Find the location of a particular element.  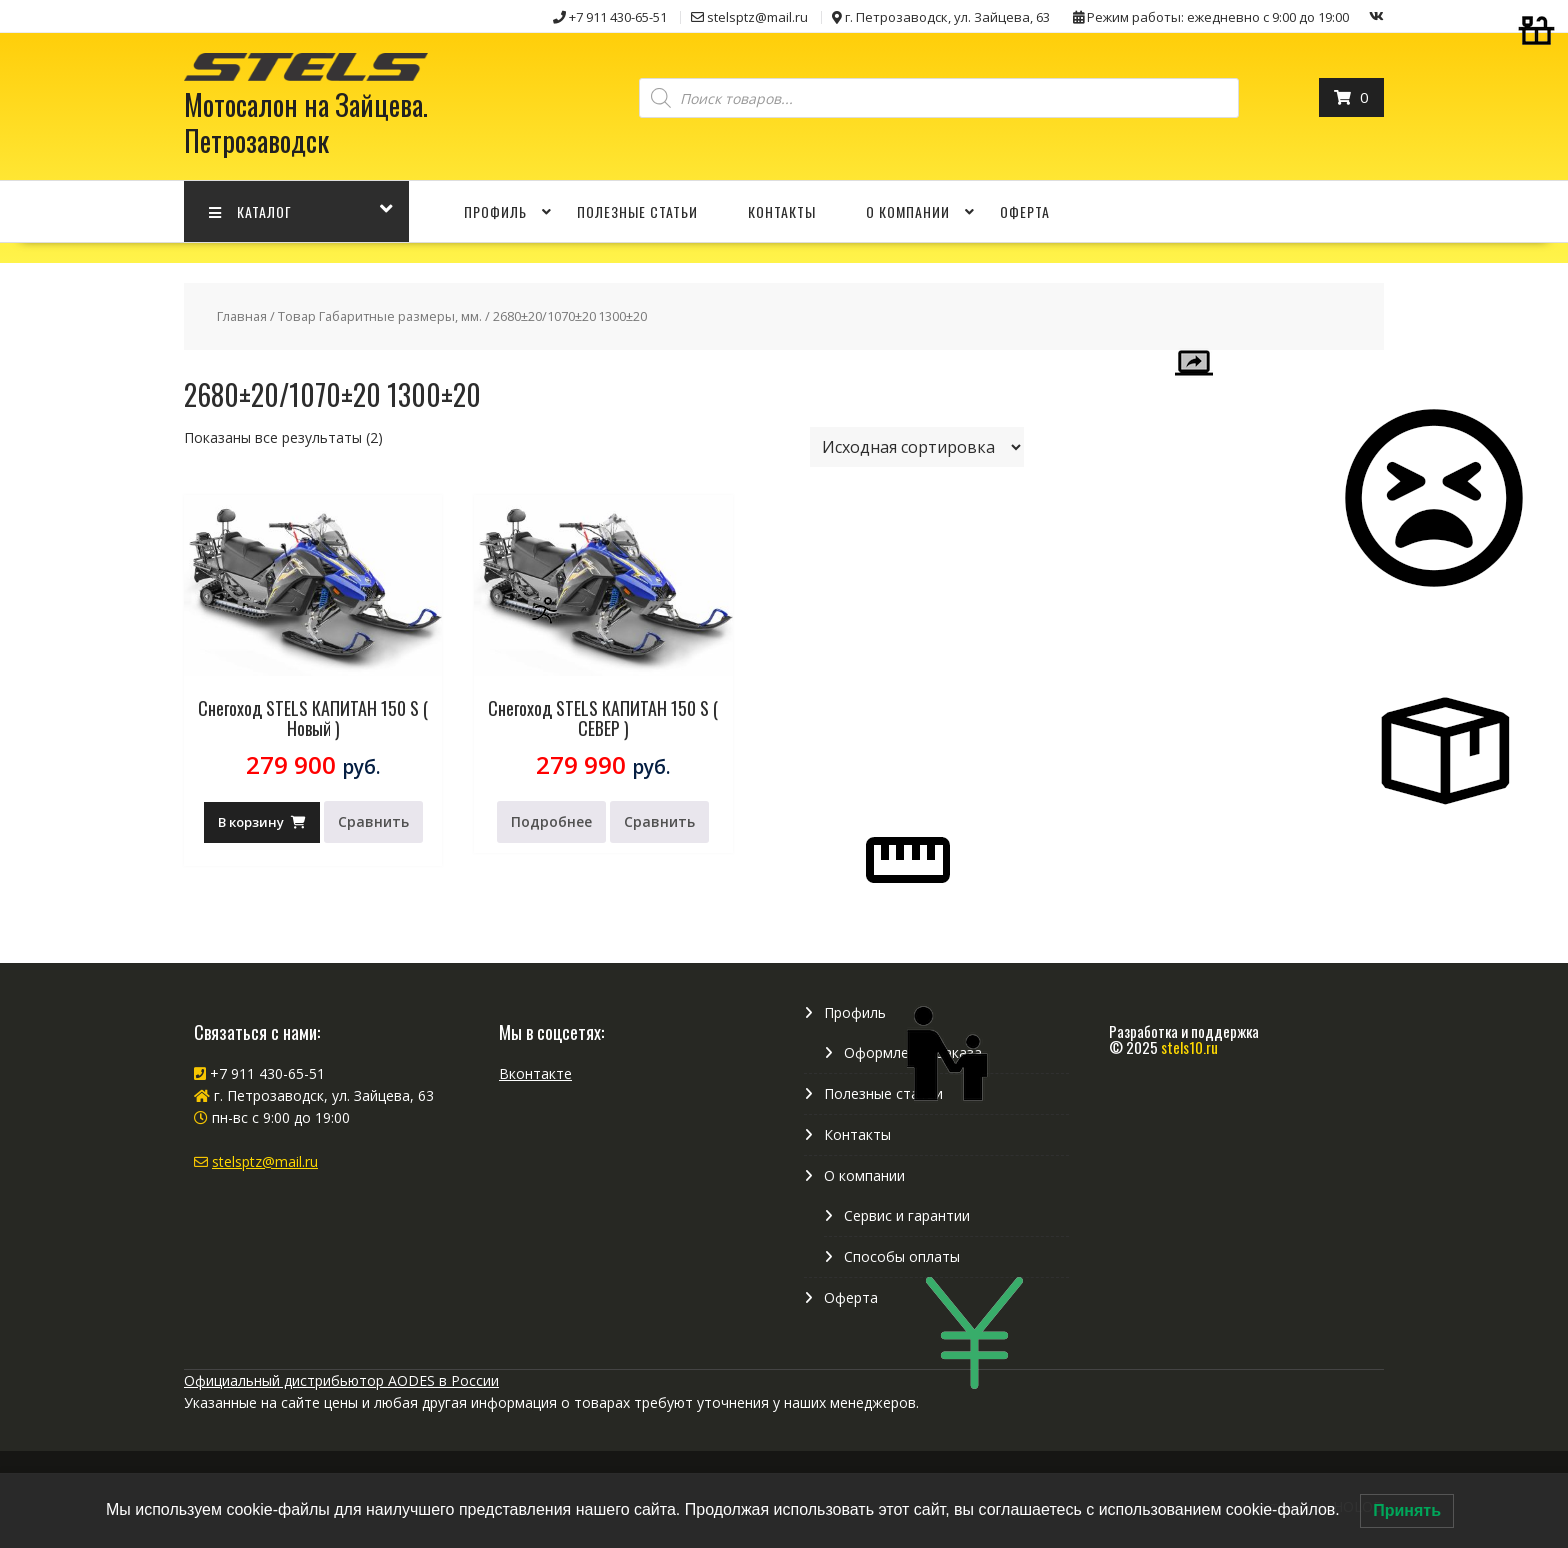

indicates user fatigue or exhaustion status is located at coordinates (1434, 498).